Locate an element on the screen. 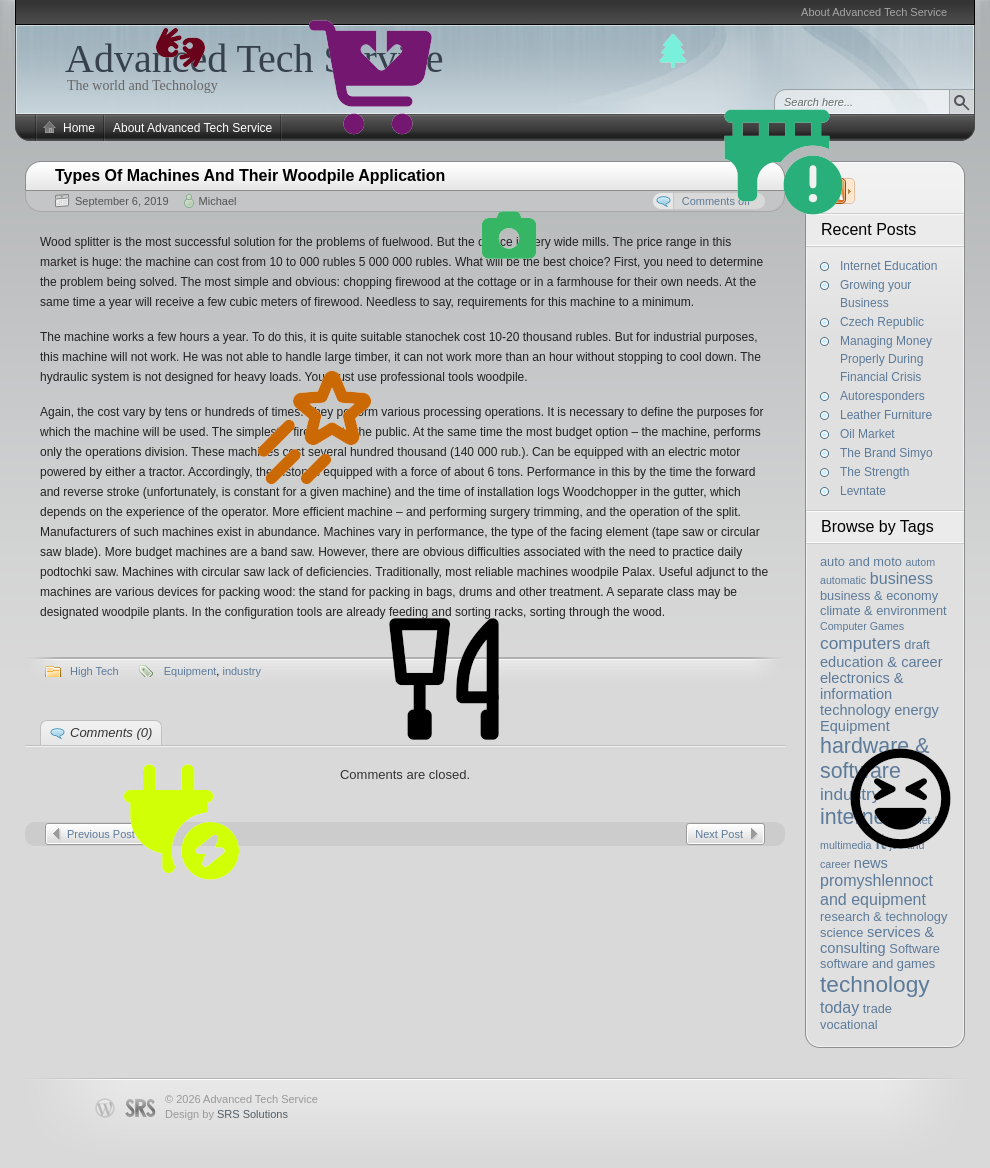 Image resolution: width=990 pixels, height=1168 pixels. access cooking or recipe features is located at coordinates (444, 679).